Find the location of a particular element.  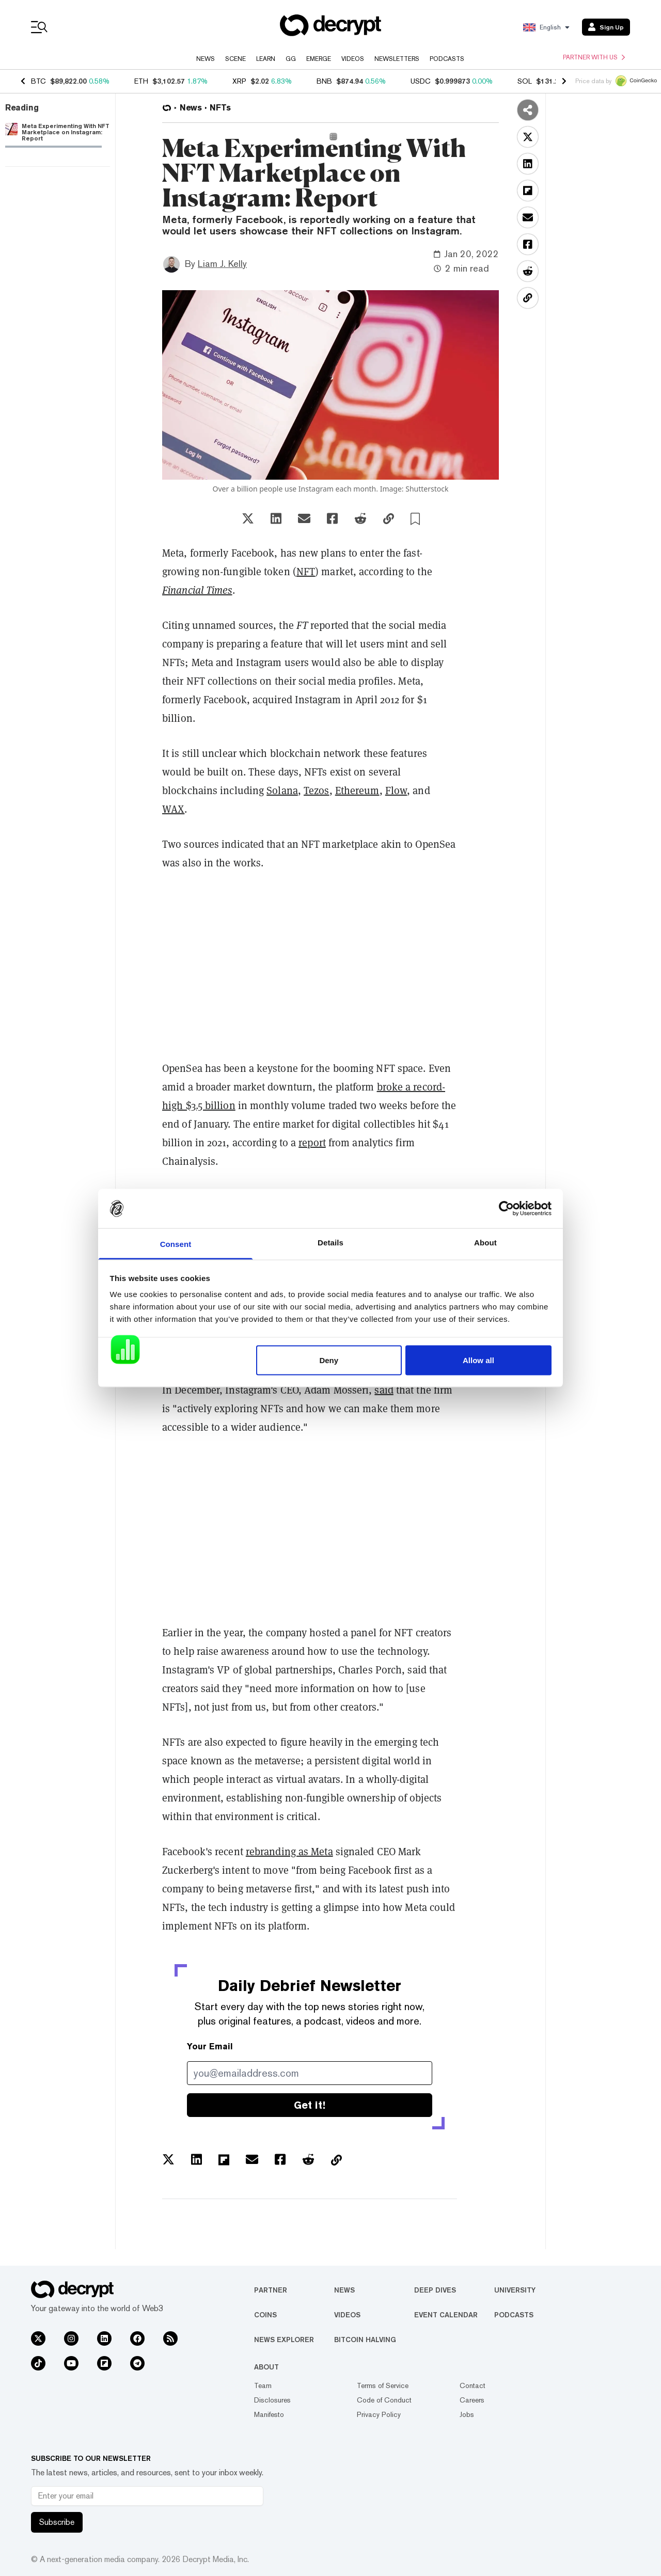

open apple numbers spreadsheet app is located at coordinates (125, 1349).